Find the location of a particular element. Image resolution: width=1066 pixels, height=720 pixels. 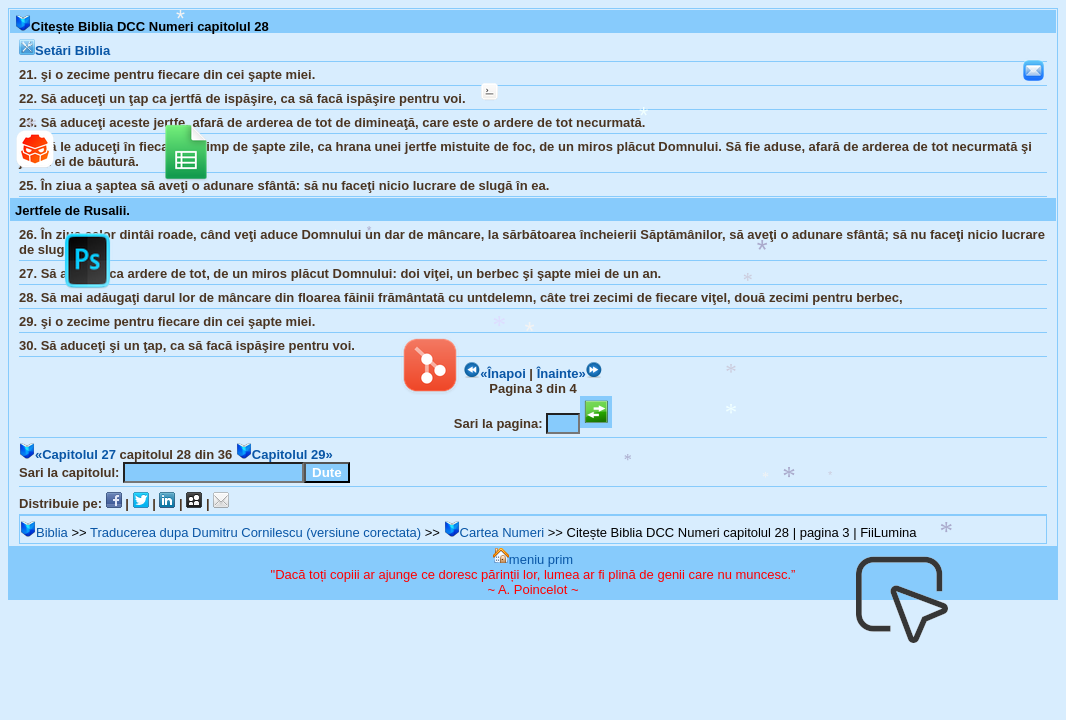

access pointer and cursor accessibility settings is located at coordinates (902, 597).